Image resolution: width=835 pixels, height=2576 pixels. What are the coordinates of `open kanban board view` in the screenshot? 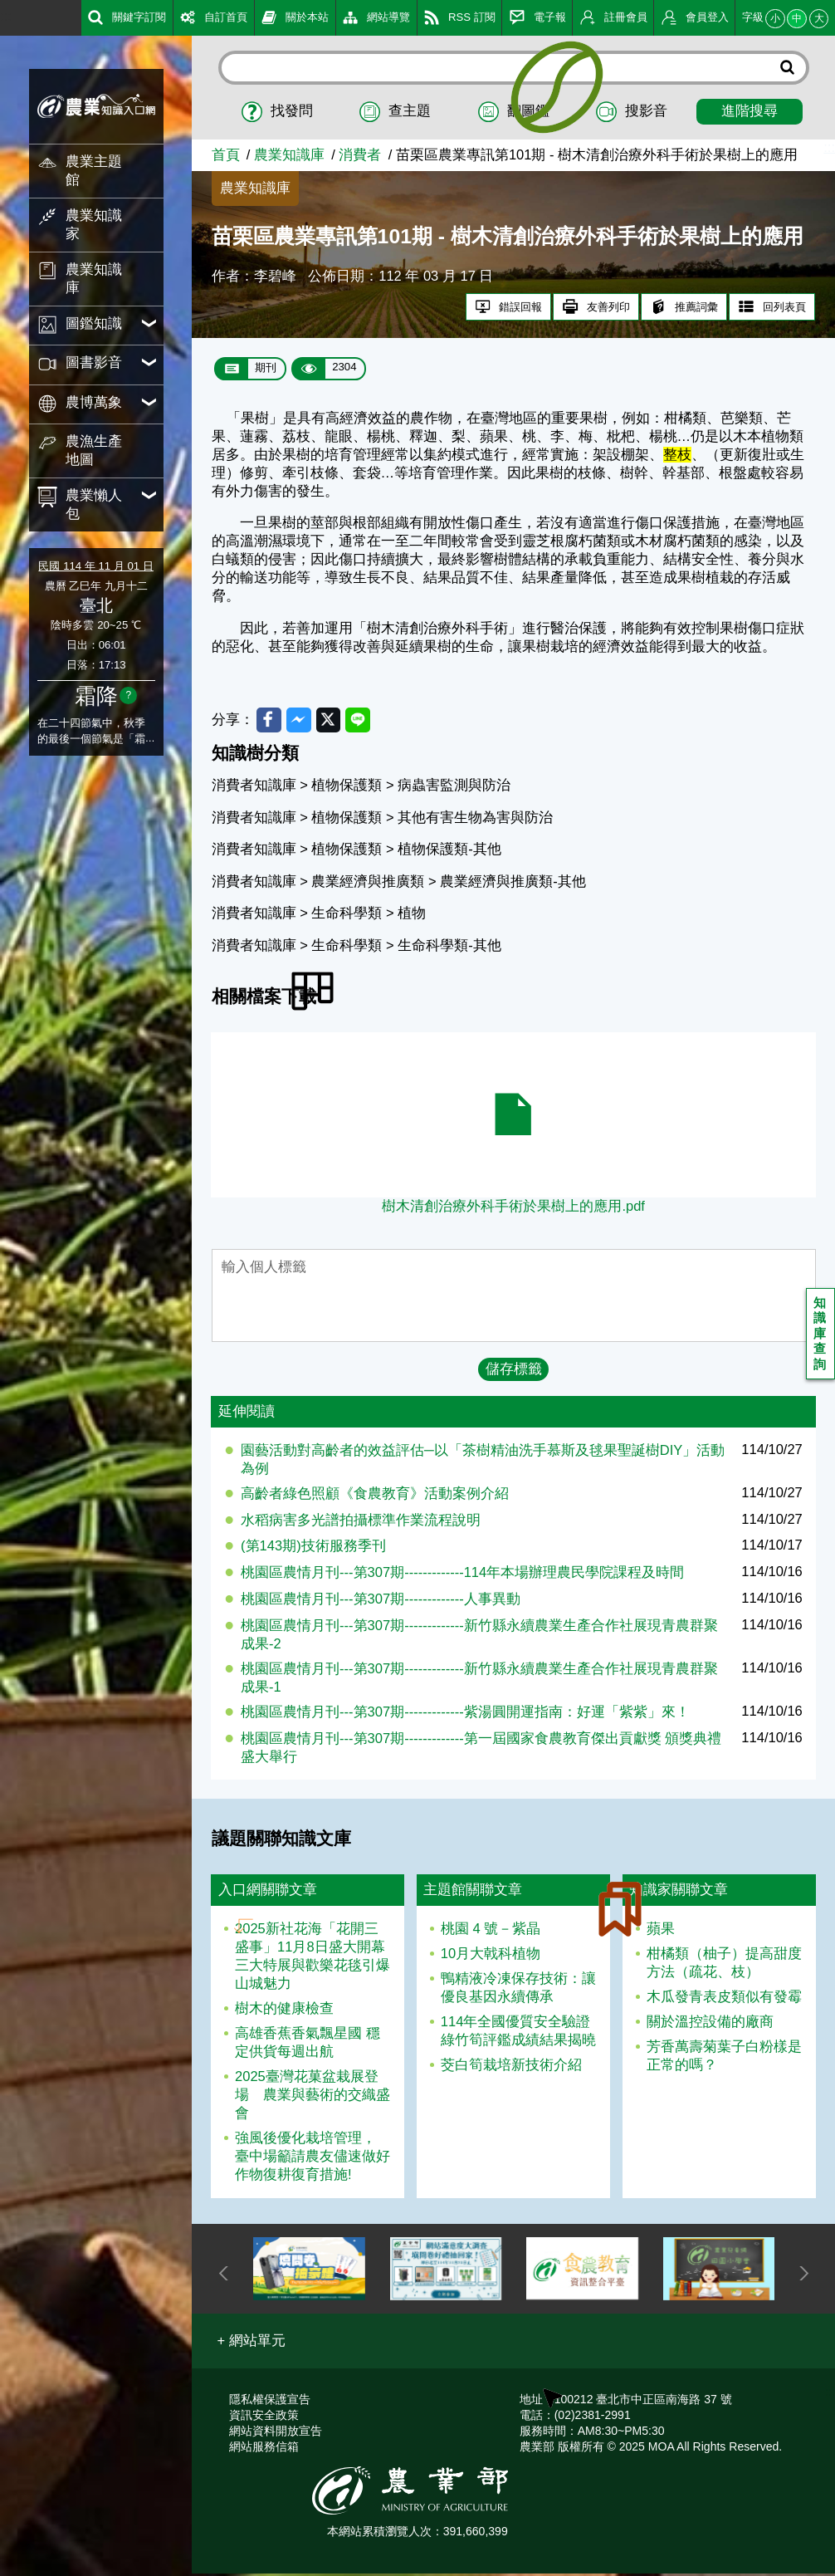 It's located at (312, 989).